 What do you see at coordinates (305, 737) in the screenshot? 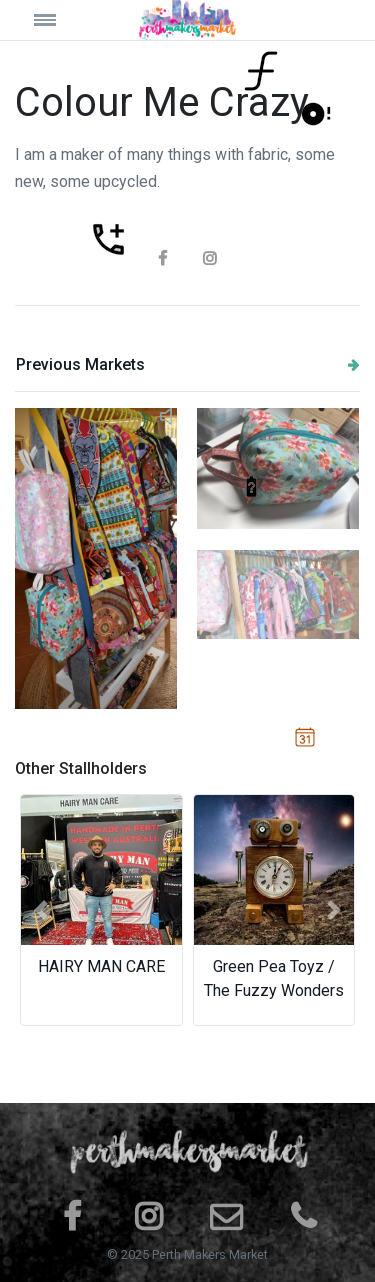
I see `view or select a specific date` at bounding box center [305, 737].